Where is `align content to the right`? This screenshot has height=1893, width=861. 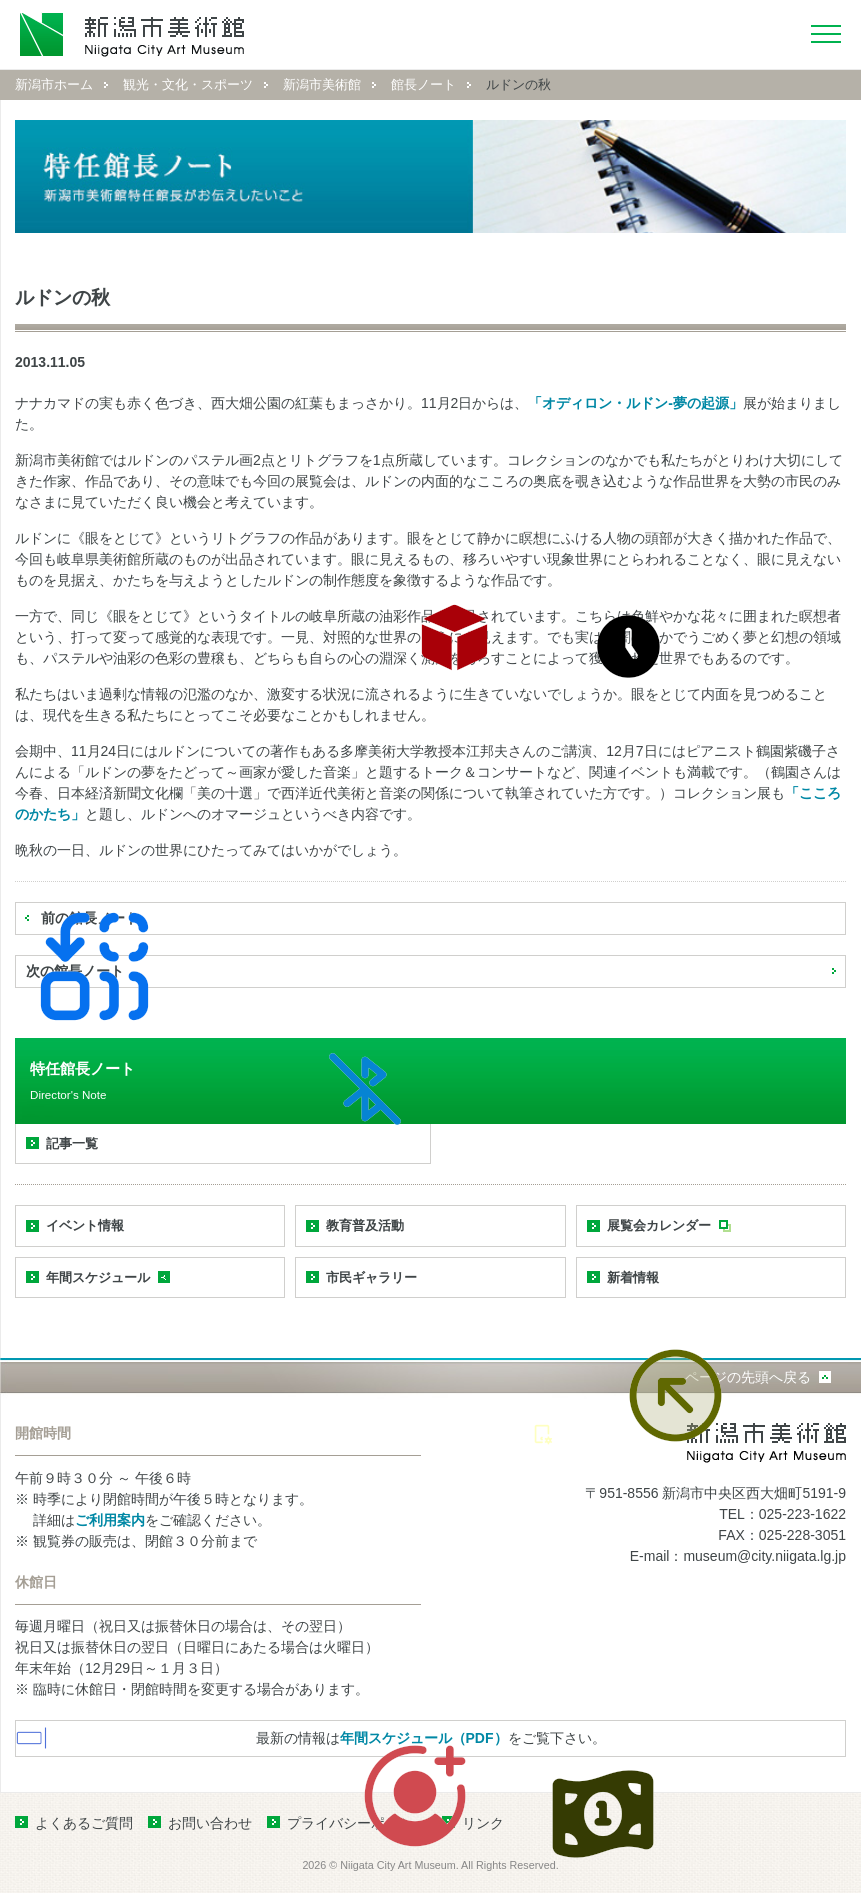
align content to the right is located at coordinates (32, 1738).